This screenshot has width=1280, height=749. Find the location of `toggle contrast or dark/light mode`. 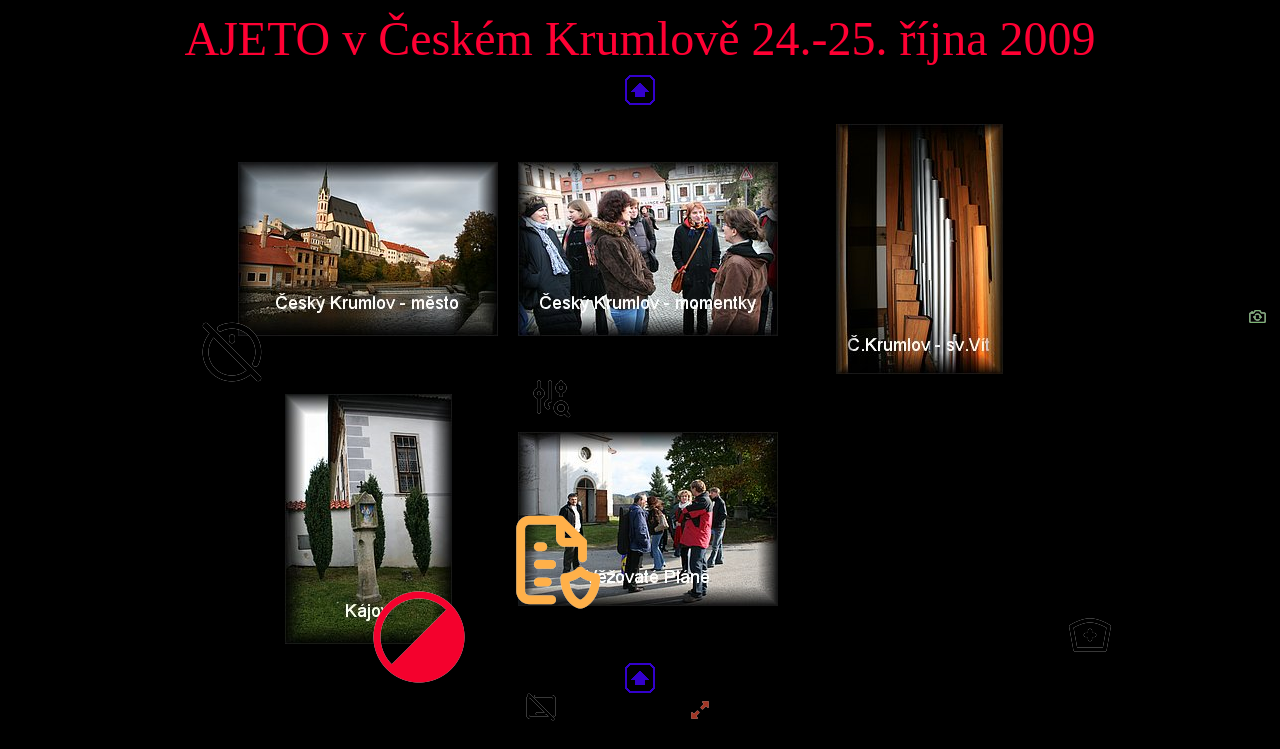

toggle contrast or dark/light mode is located at coordinates (419, 637).